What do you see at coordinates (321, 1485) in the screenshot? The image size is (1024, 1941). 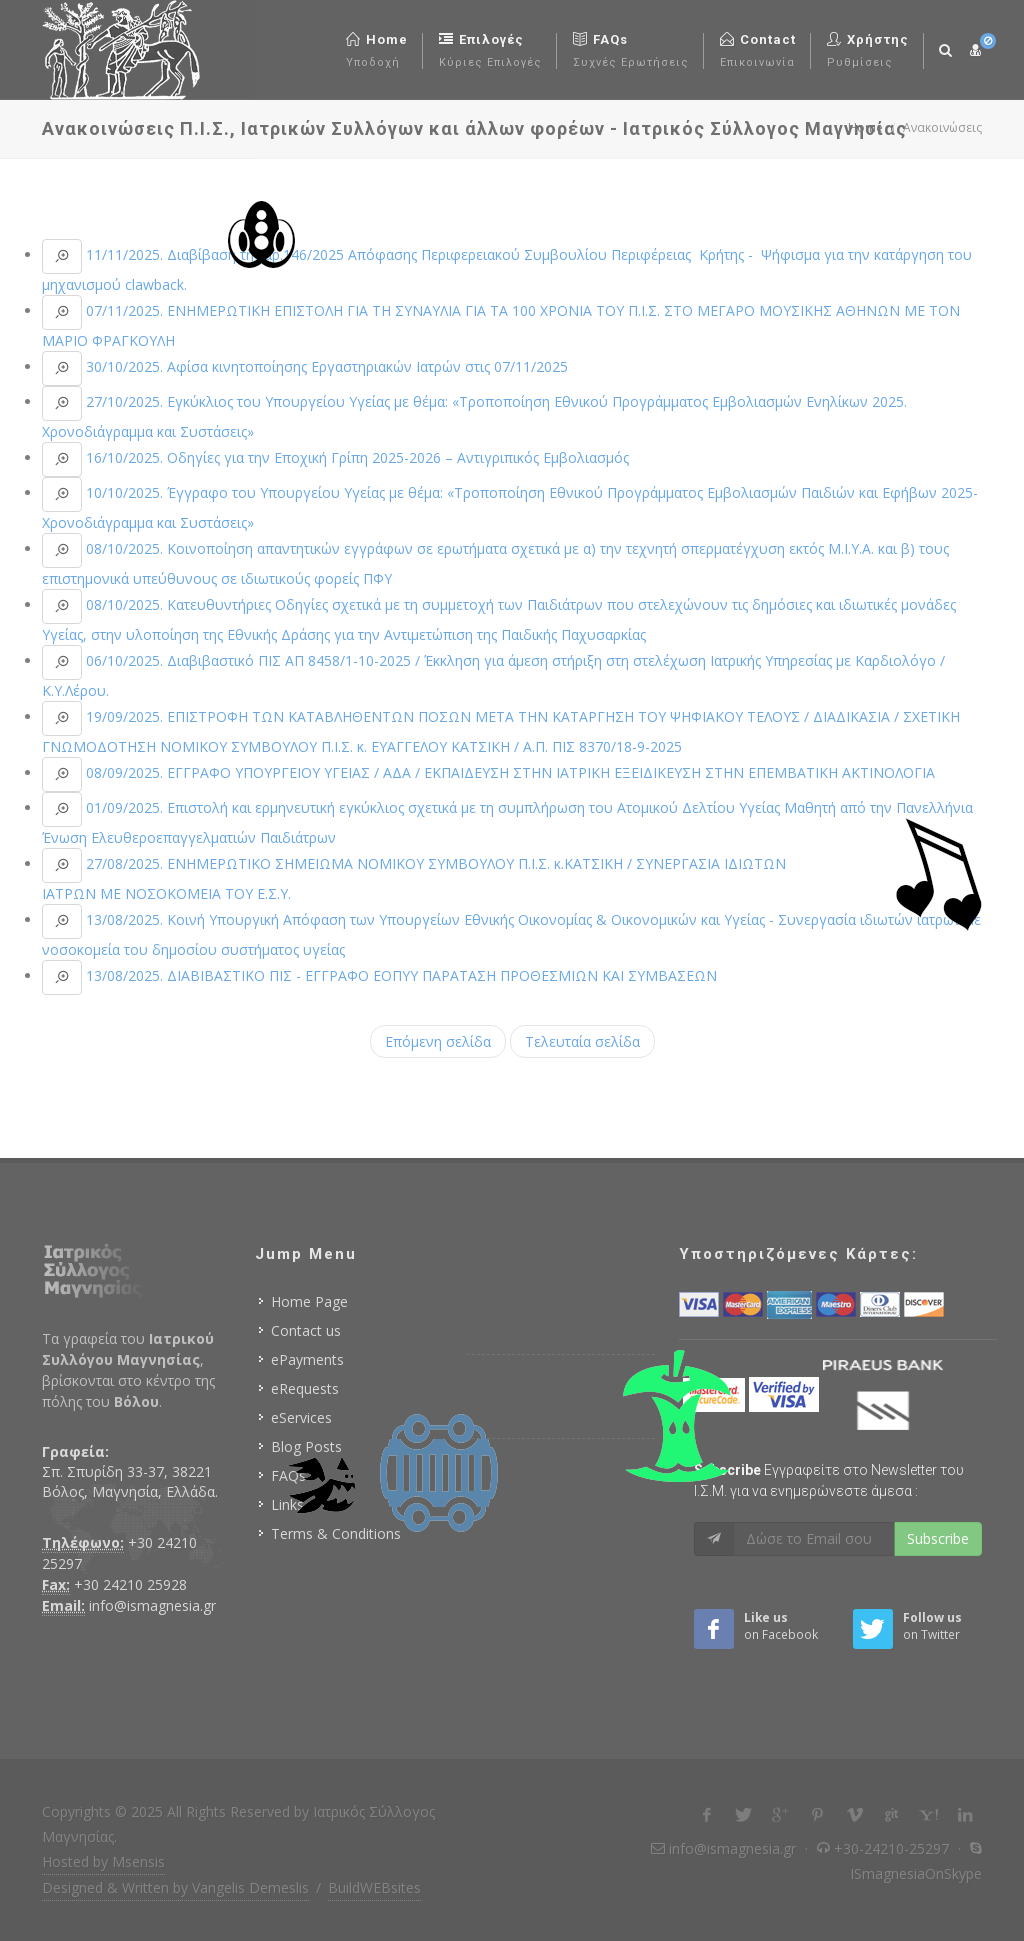 I see `ghost character or enemy in a game interface` at bounding box center [321, 1485].